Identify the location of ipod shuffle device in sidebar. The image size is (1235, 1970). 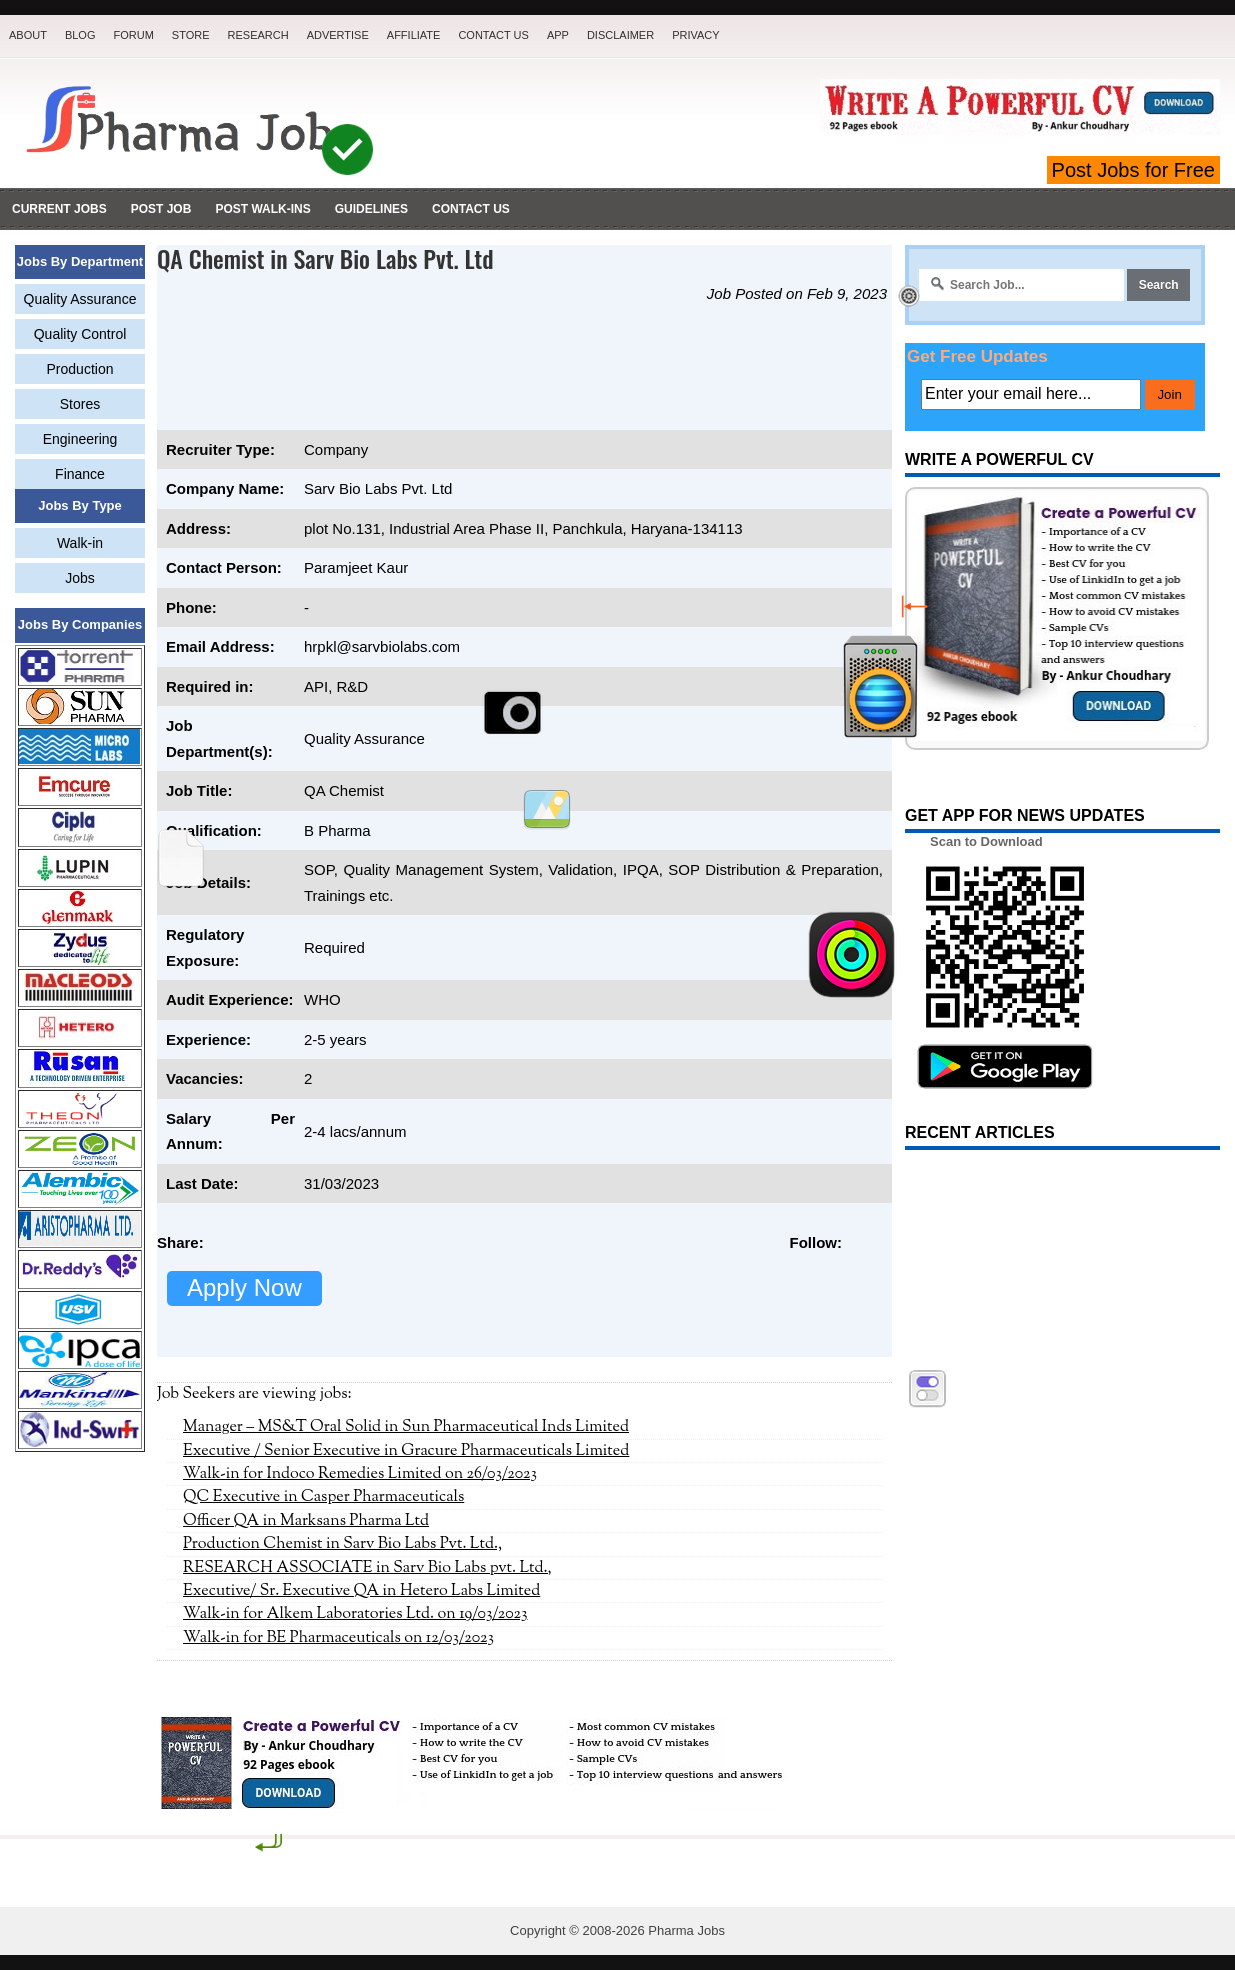
(512, 710).